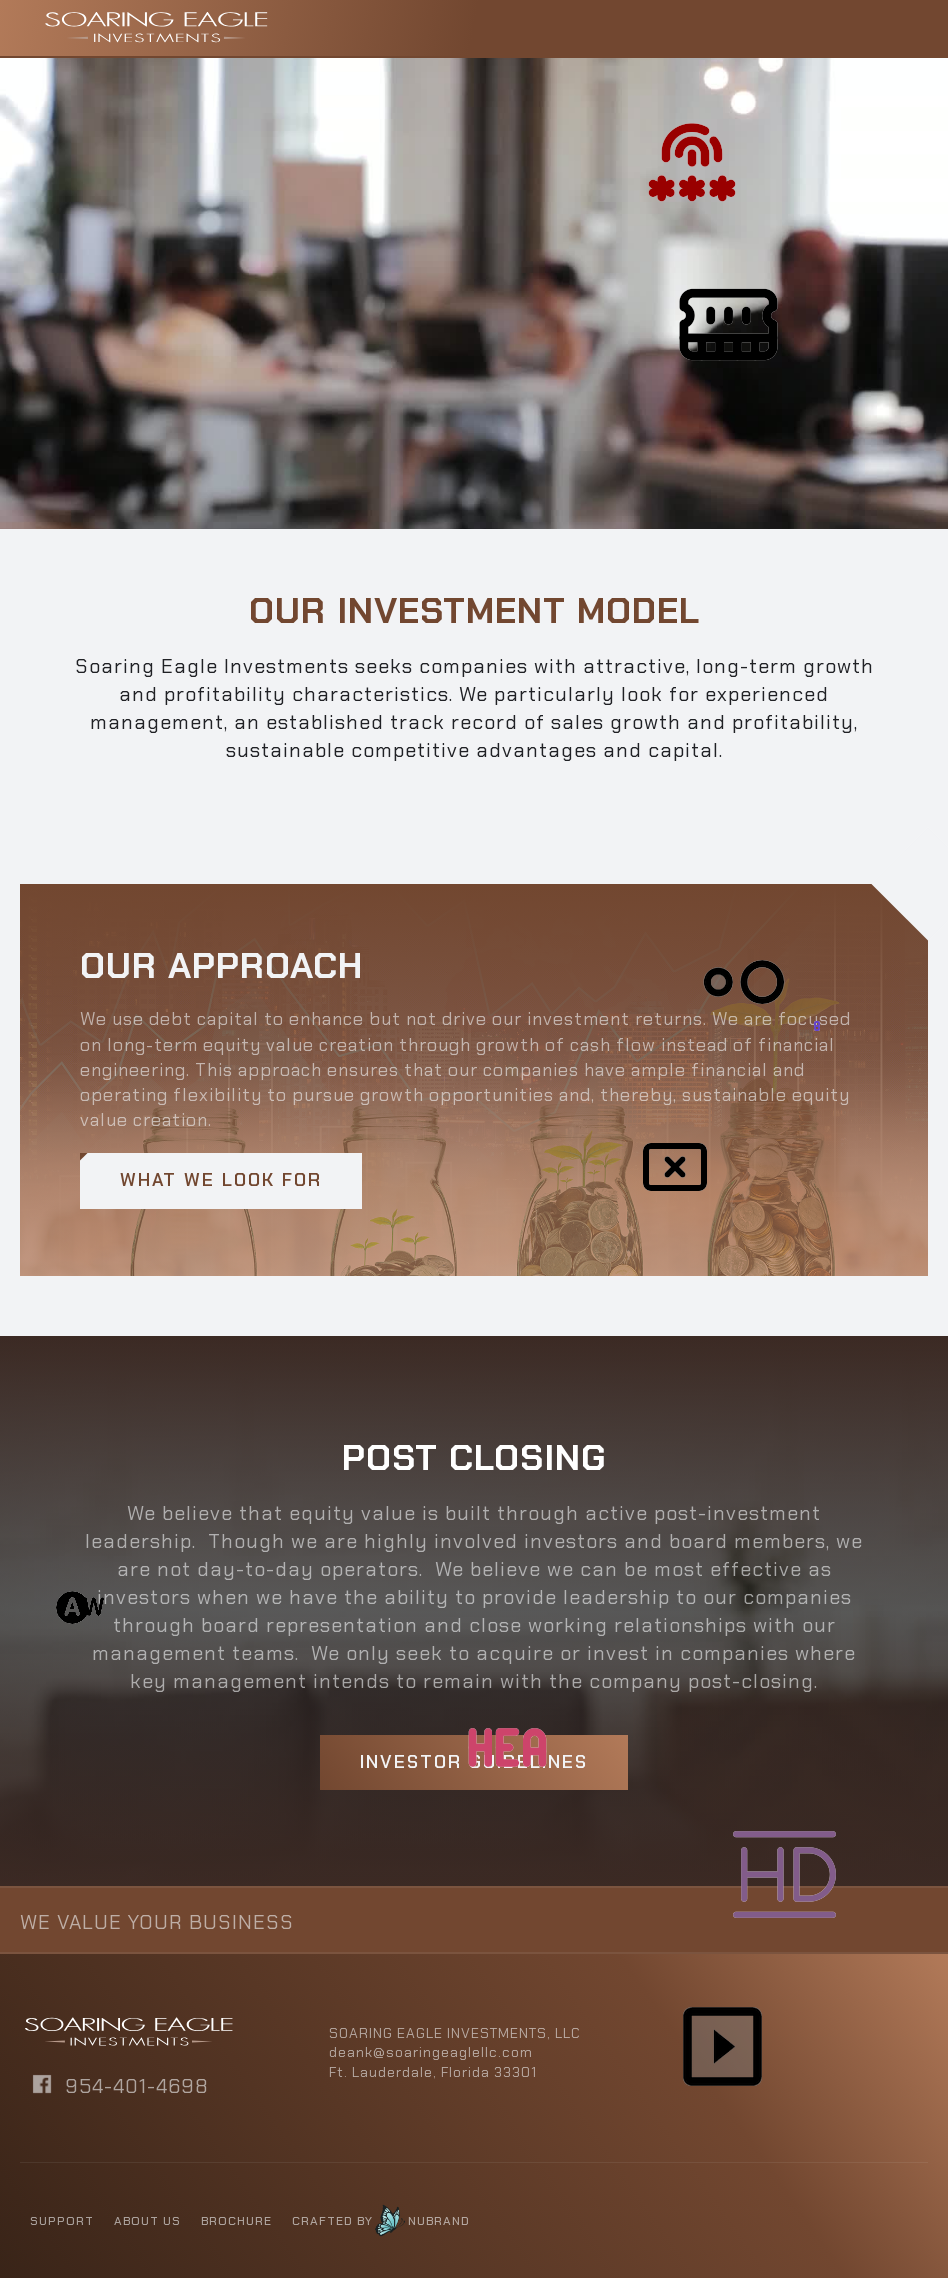 This screenshot has width=948, height=2278. Describe the element at coordinates (744, 982) in the screenshot. I see `indicates weak HDR signal or low dynamic range` at that location.